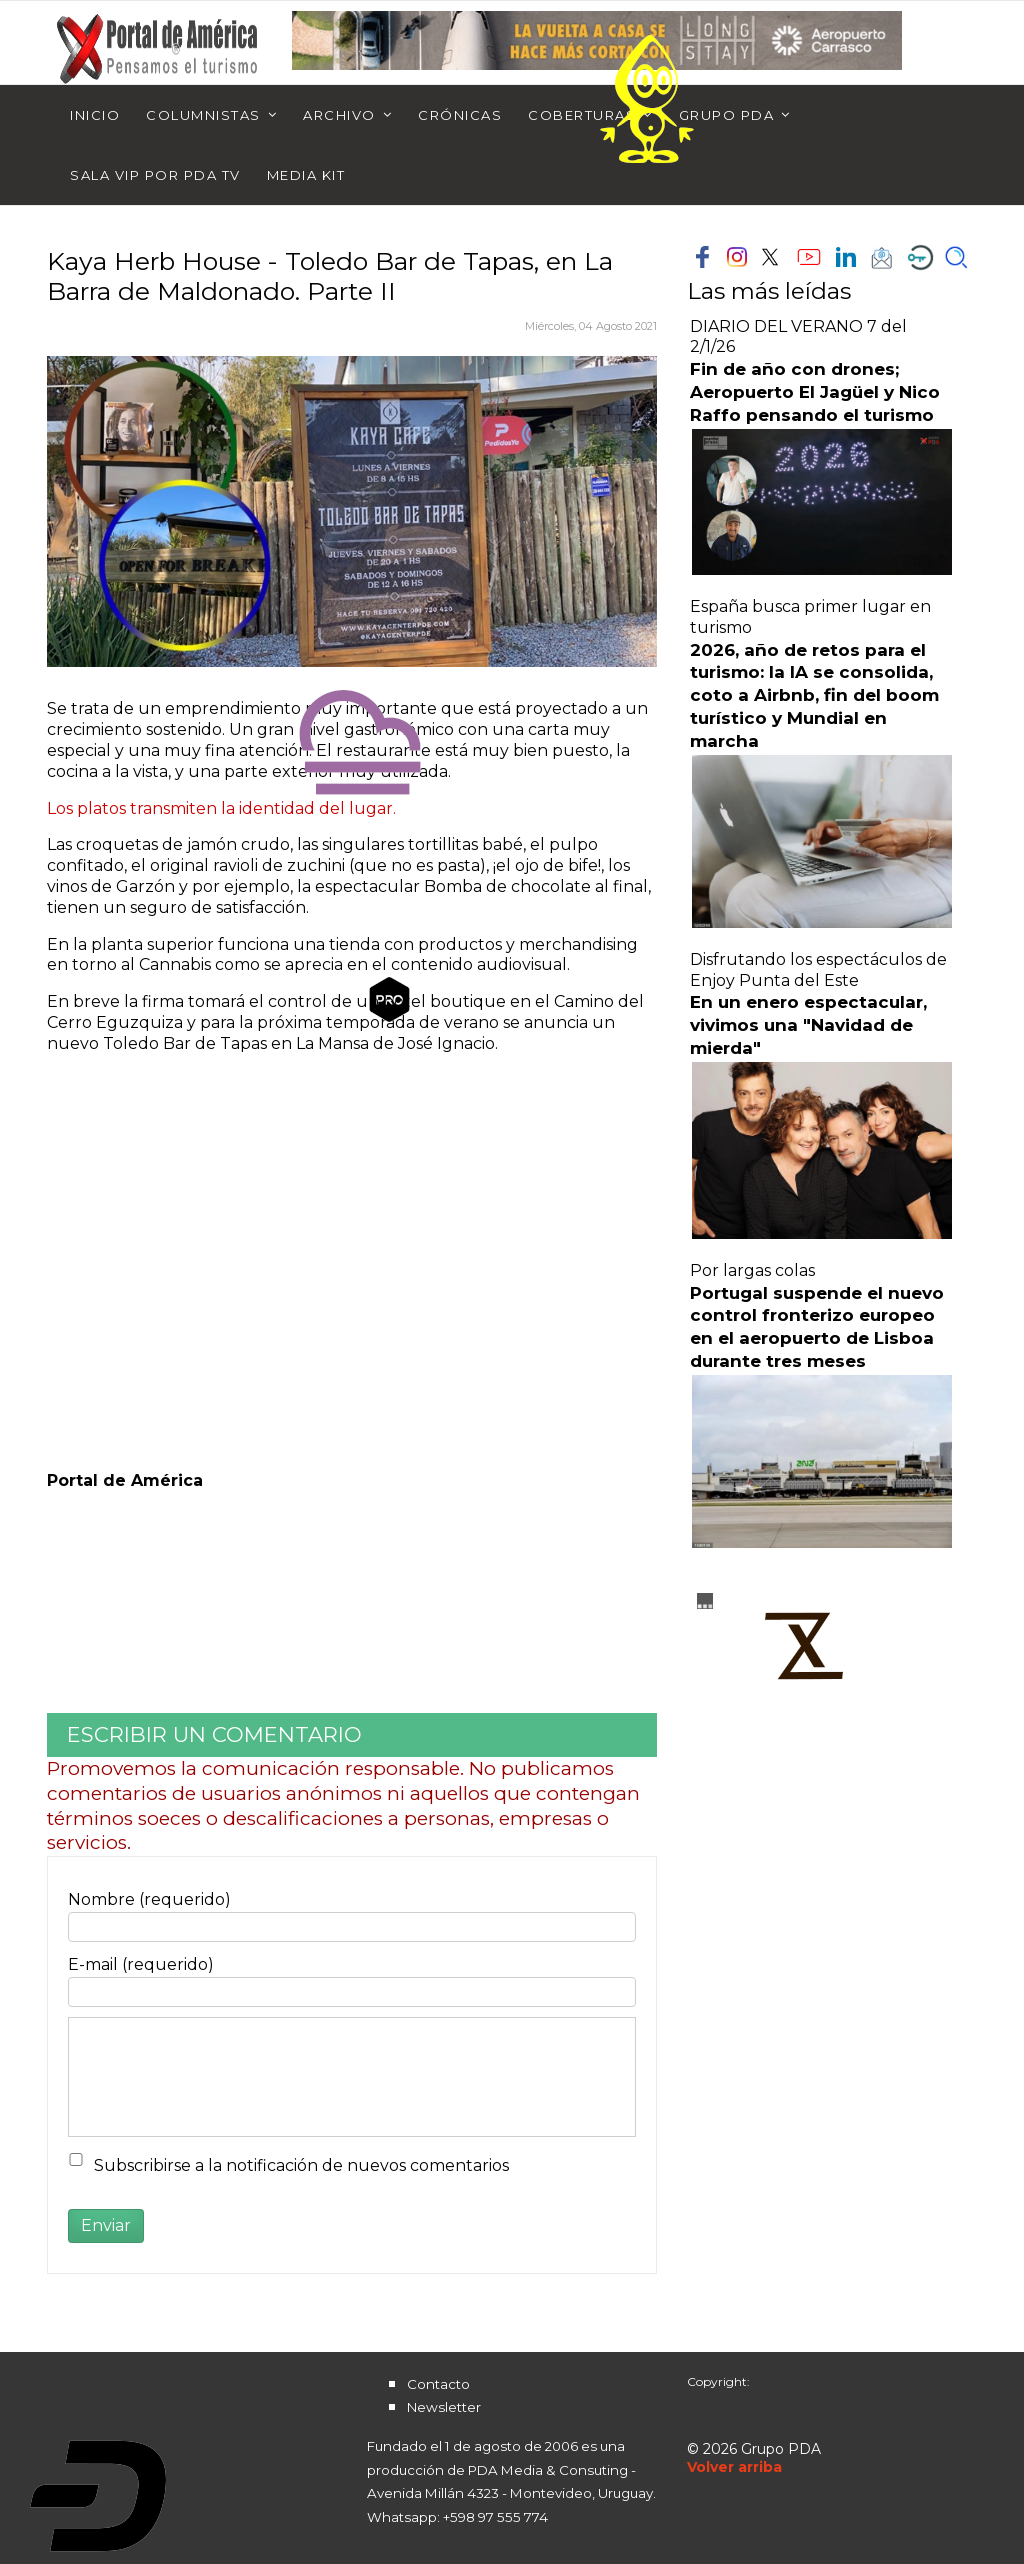  Describe the element at coordinates (804, 1646) in the screenshot. I see `tuxedo computers brand logo` at that location.